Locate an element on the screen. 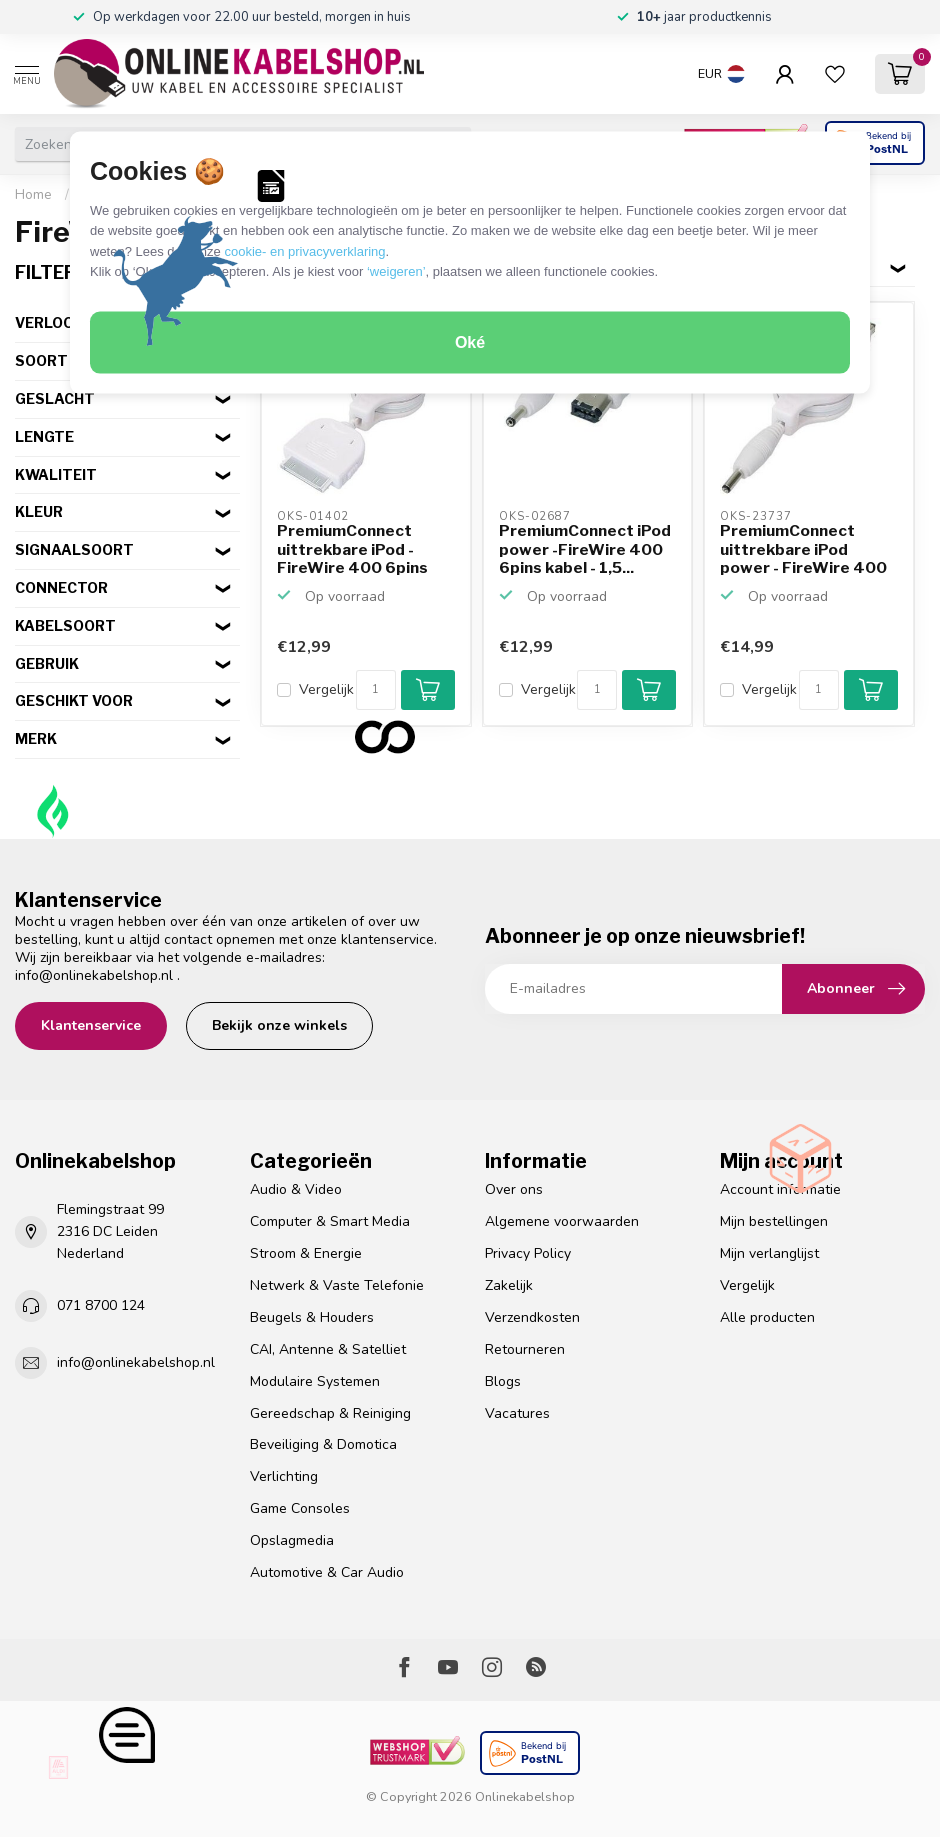 The image size is (940, 1837). open distrobox container management application is located at coordinates (800, 1158).